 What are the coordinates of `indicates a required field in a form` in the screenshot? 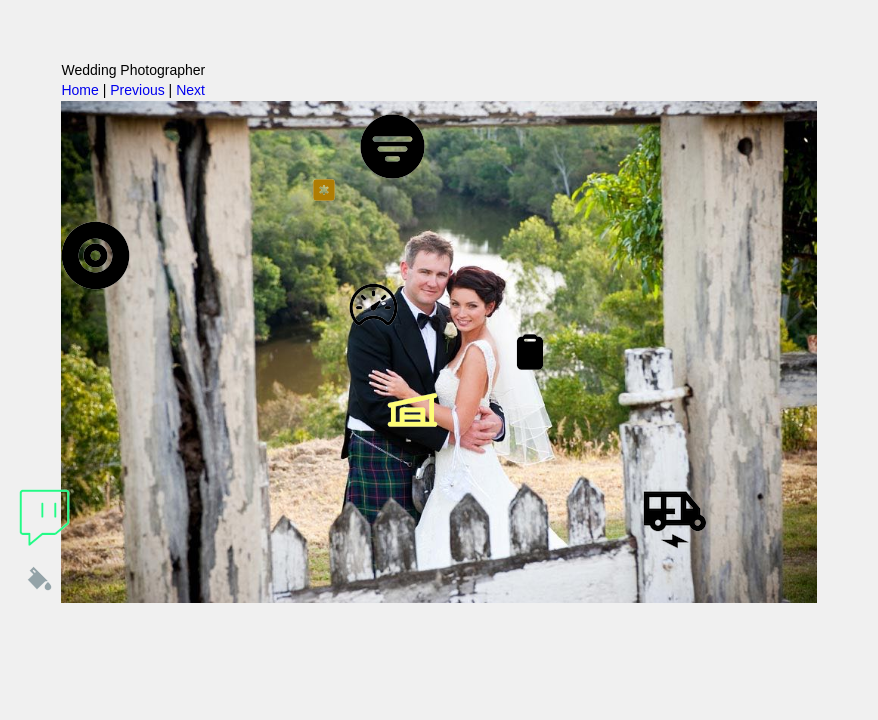 It's located at (324, 190).